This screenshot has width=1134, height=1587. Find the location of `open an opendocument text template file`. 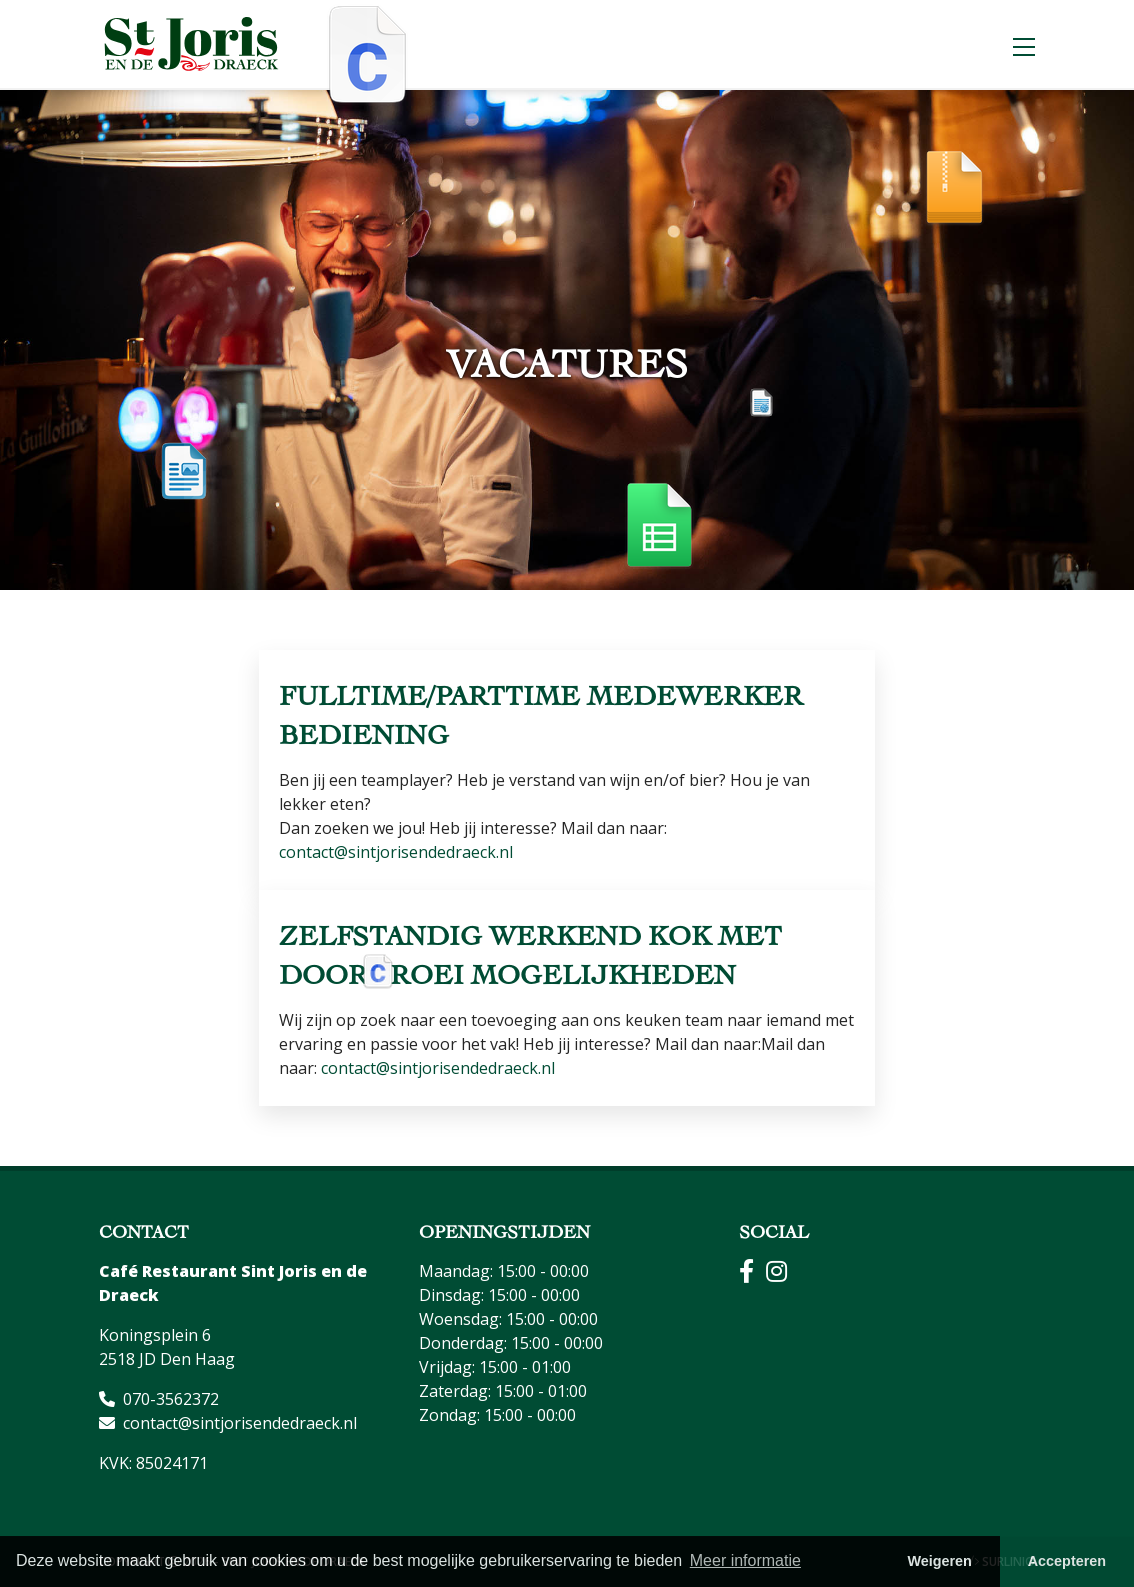

open an opendocument text template file is located at coordinates (184, 471).